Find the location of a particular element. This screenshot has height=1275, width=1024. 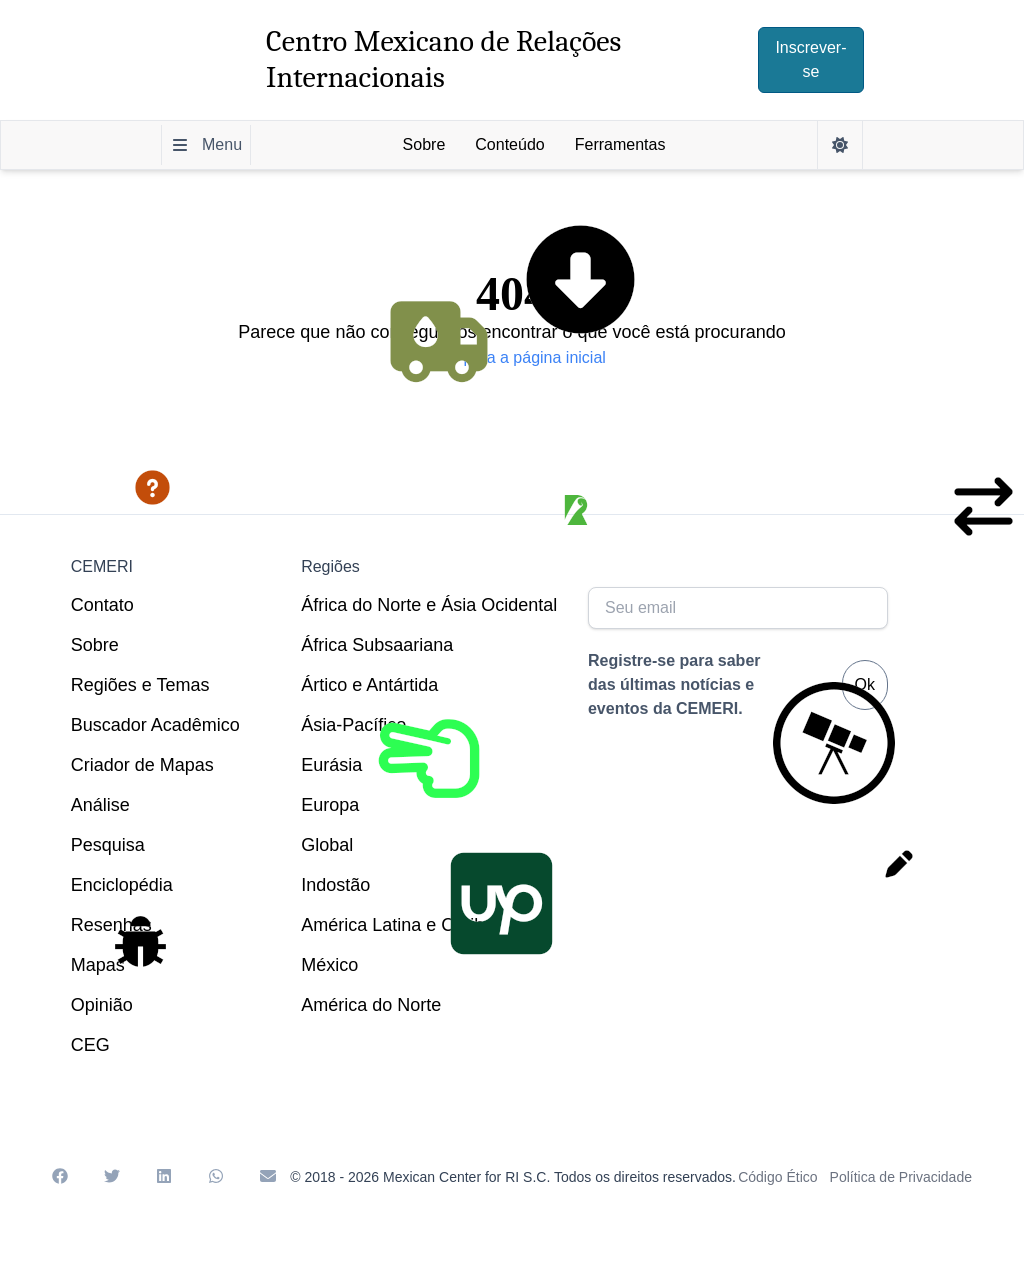

access help or support information is located at coordinates (152, 487).